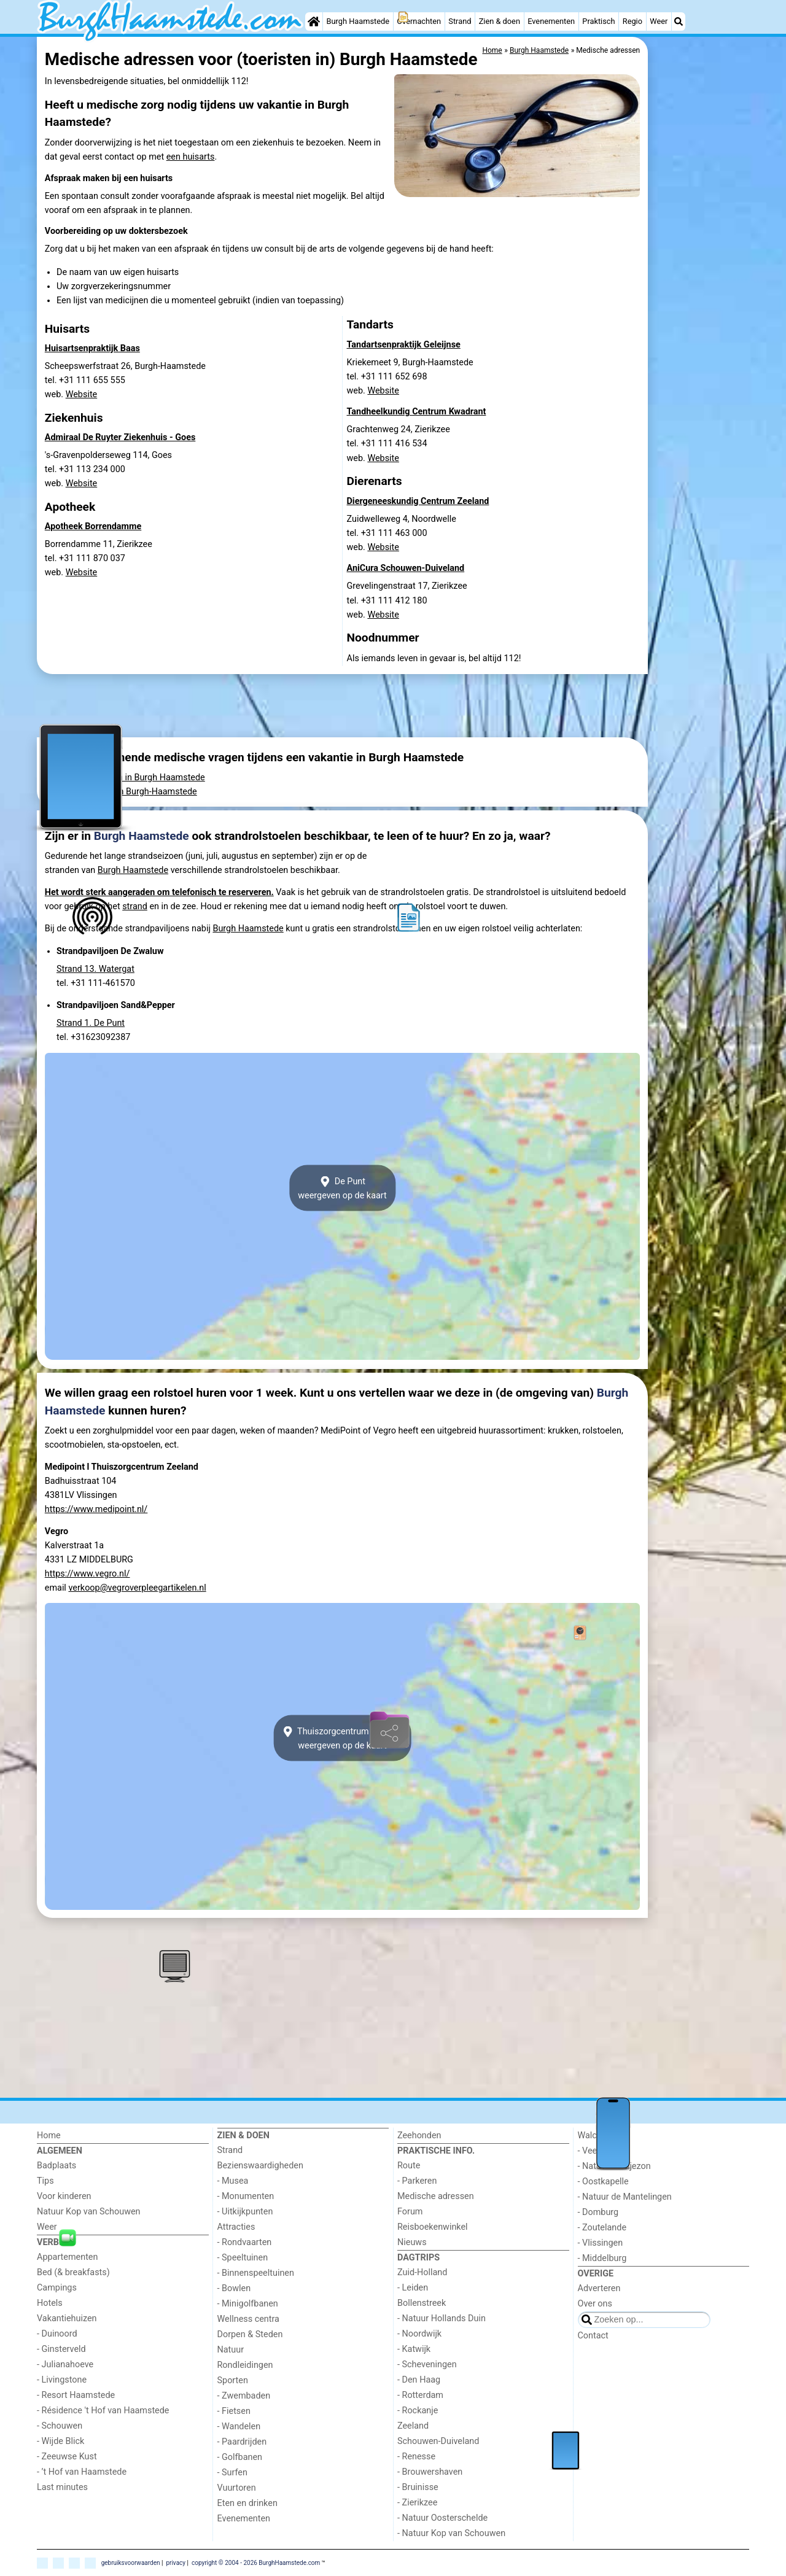  Describe the element at coordinates (566, 2451) in the screenshot. I see `iPad Air device icon` at that location.